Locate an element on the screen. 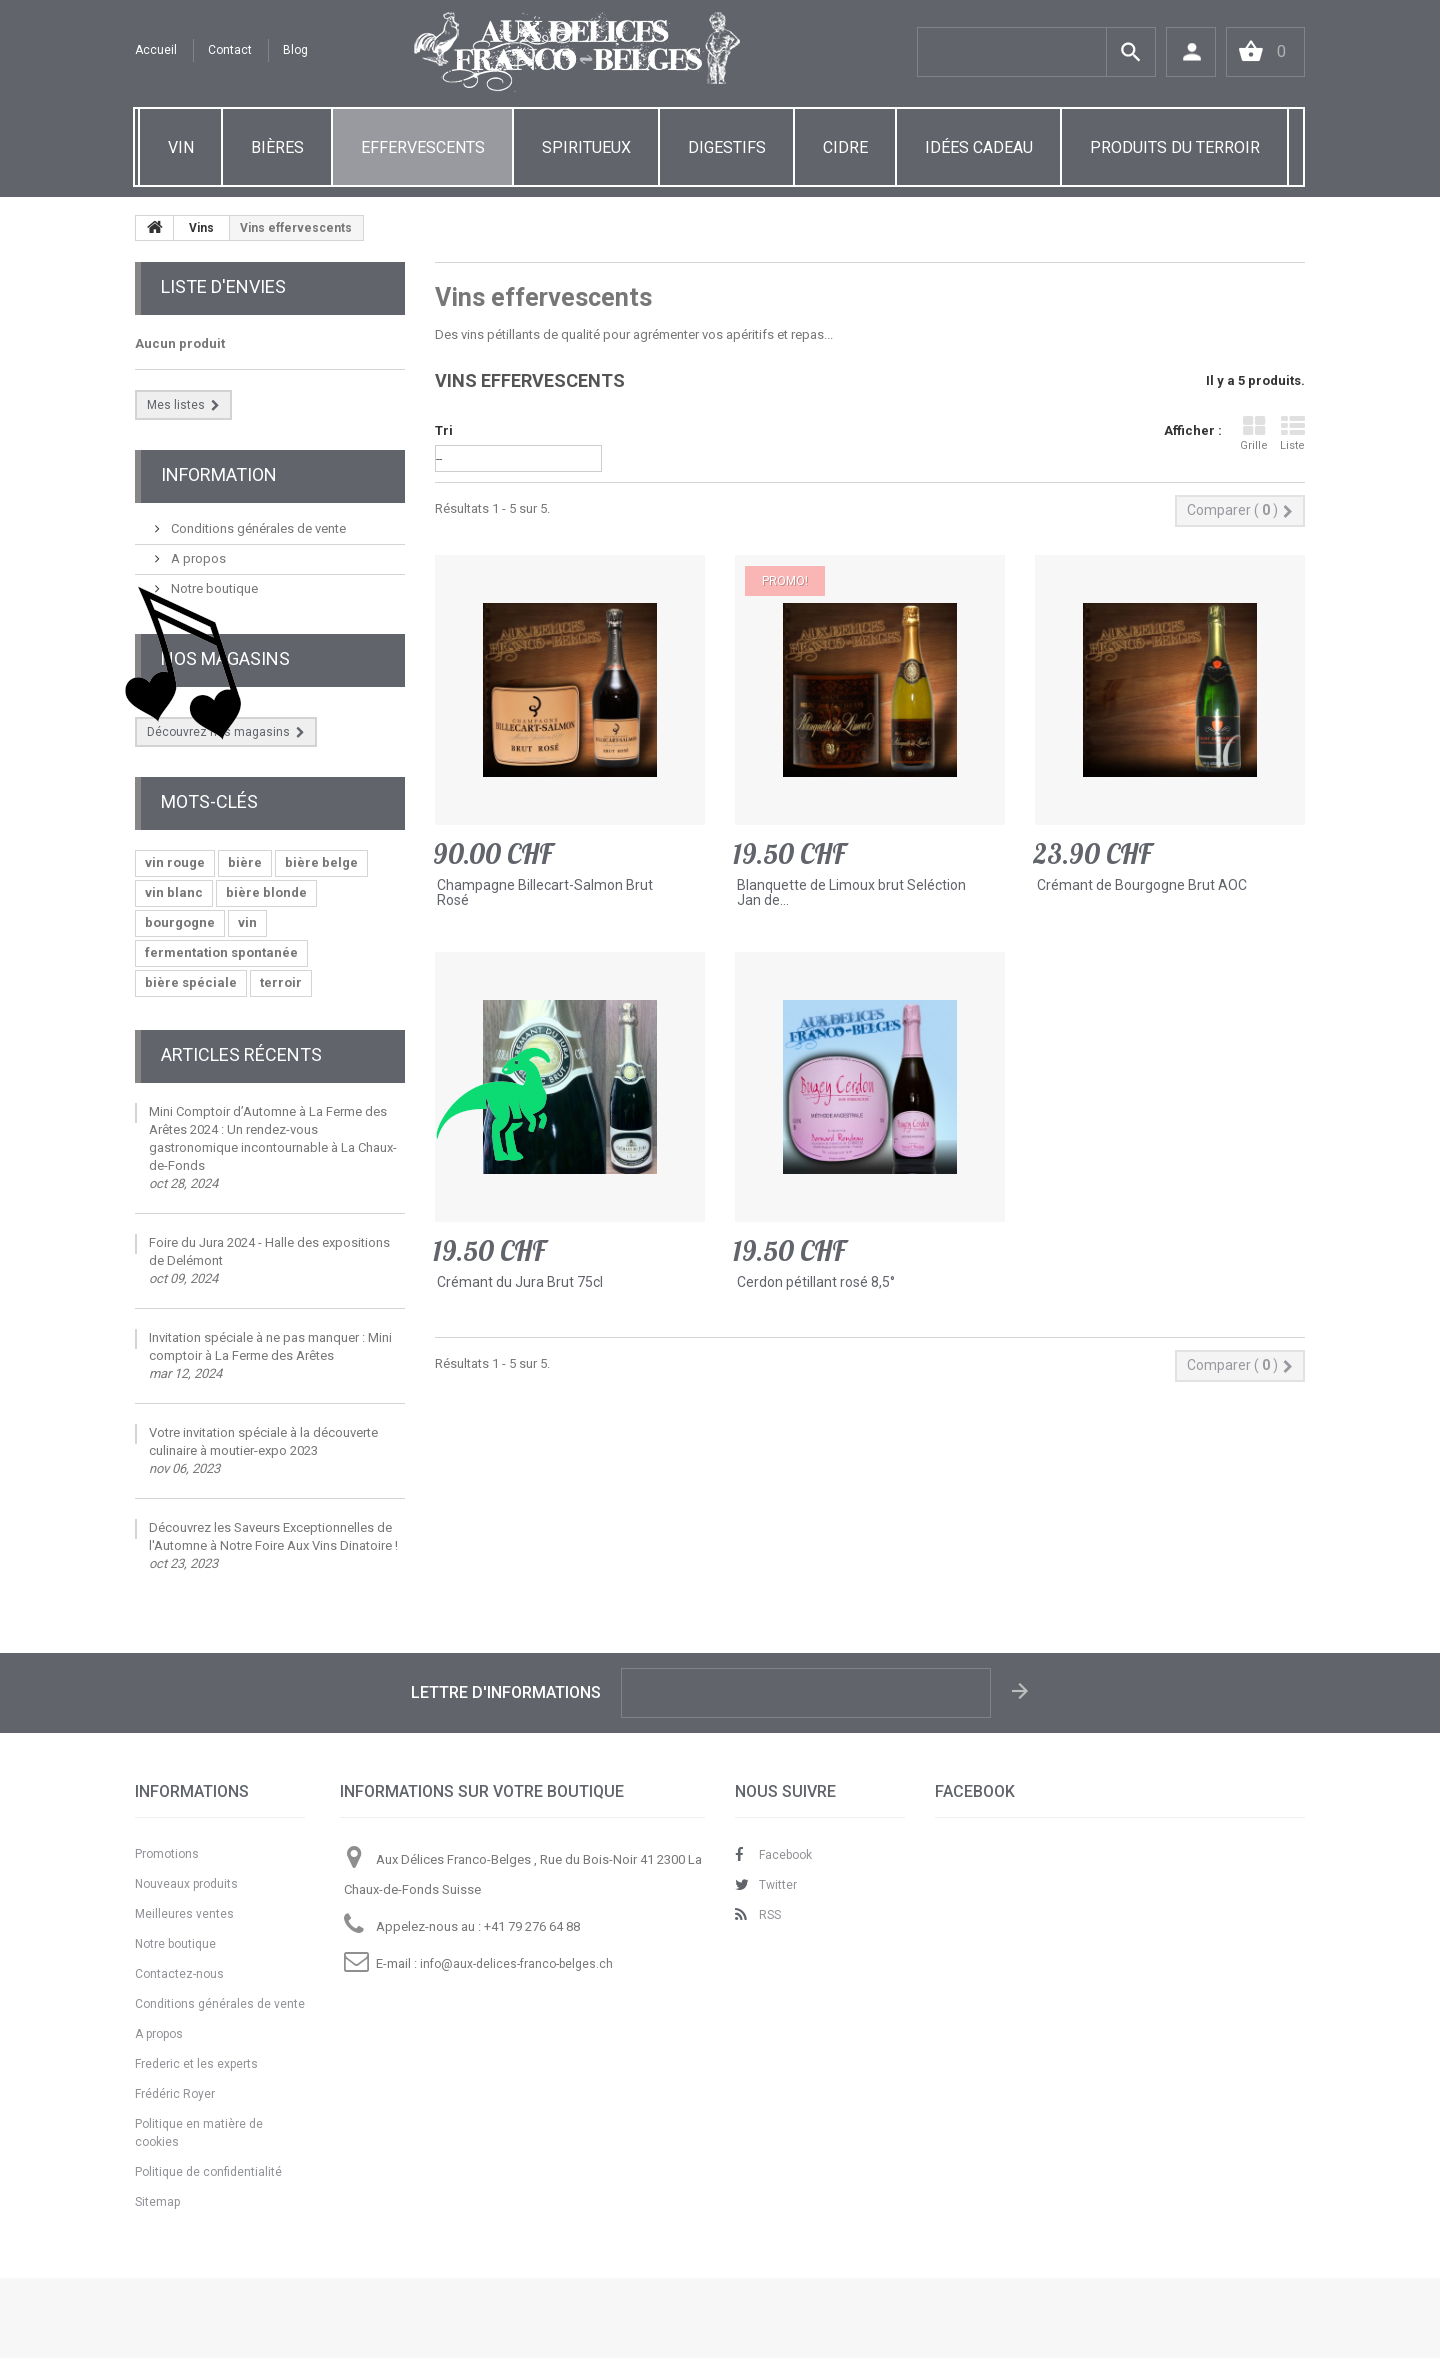  select parasaurolophus dinosaur character is located at coordinates (494, 1105).